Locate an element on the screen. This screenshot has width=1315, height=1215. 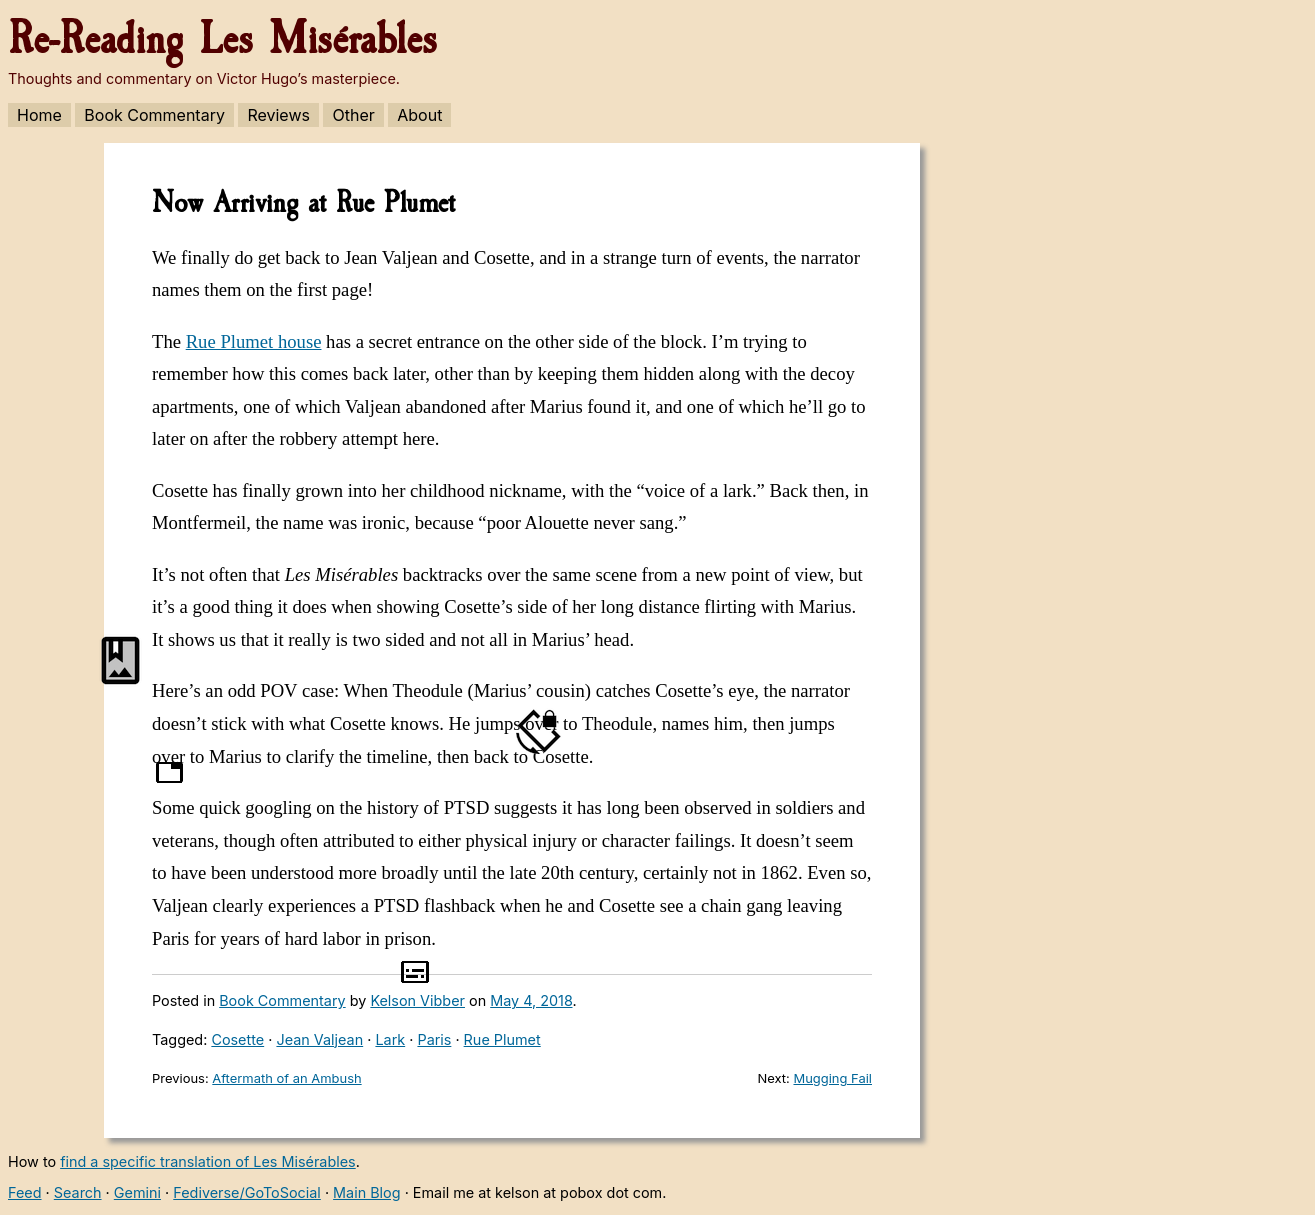
enable subtitles or closed captions is located at coordinates (415, 972).